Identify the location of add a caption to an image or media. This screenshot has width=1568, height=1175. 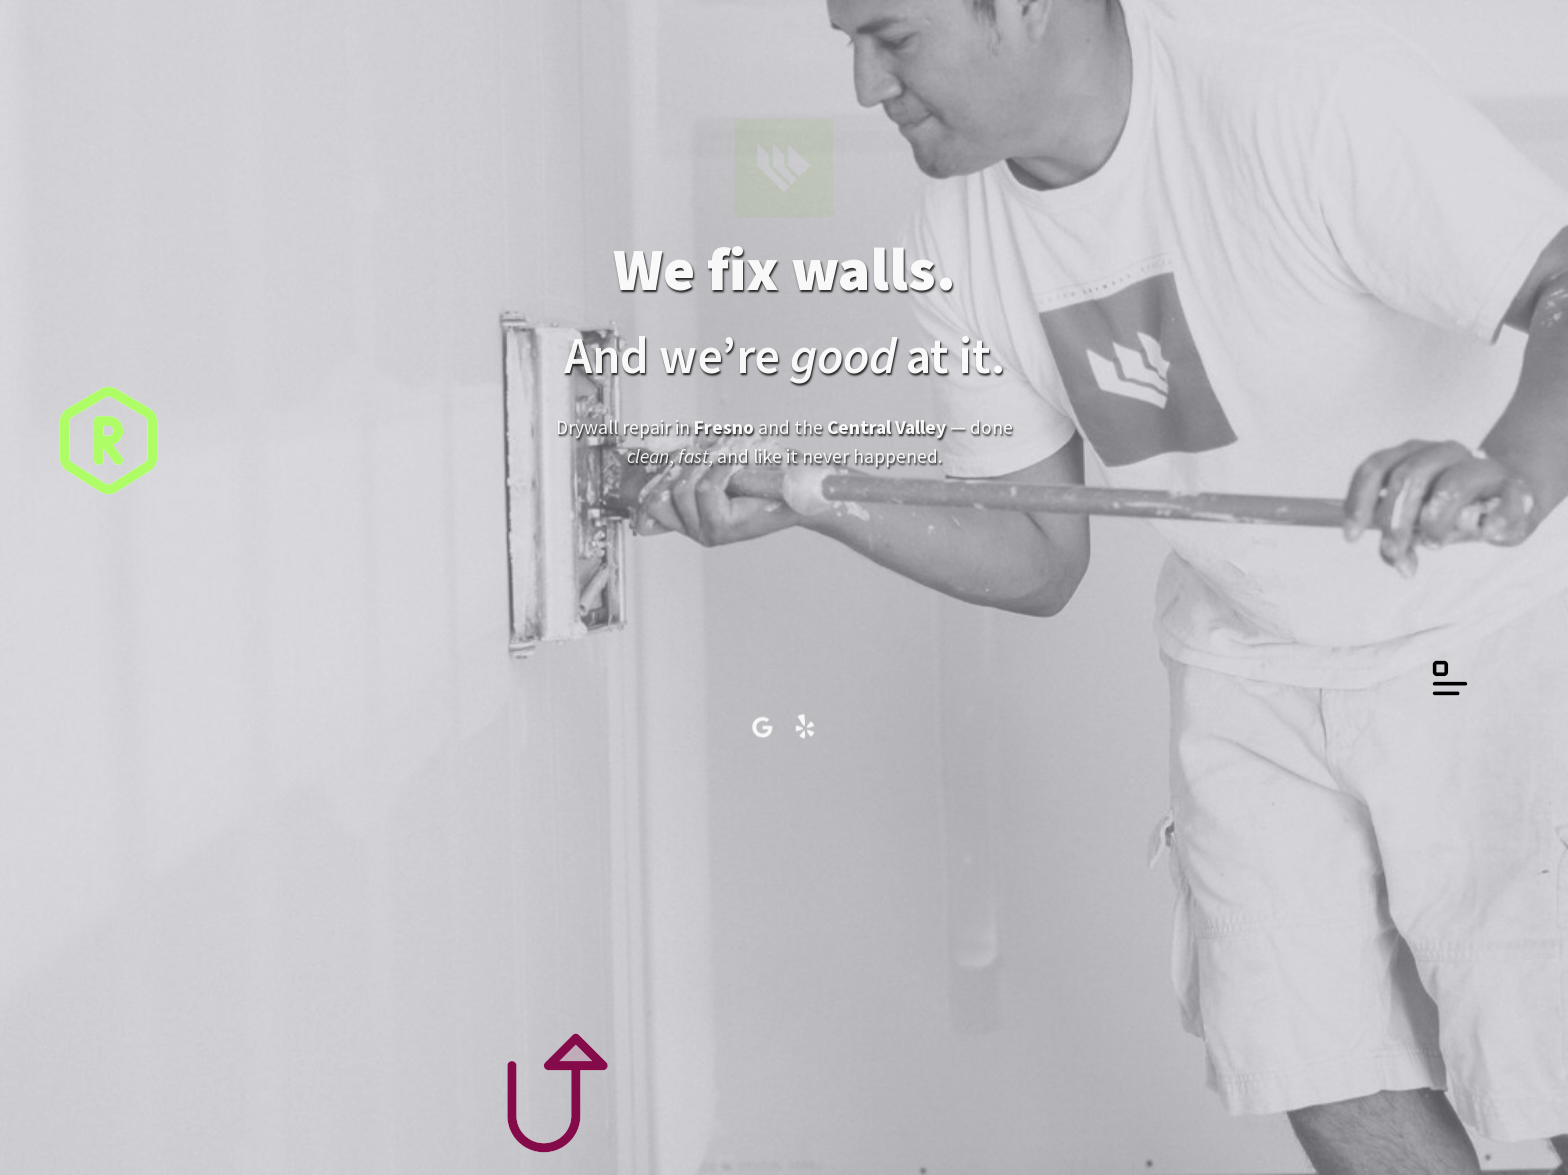
(1450, 678).